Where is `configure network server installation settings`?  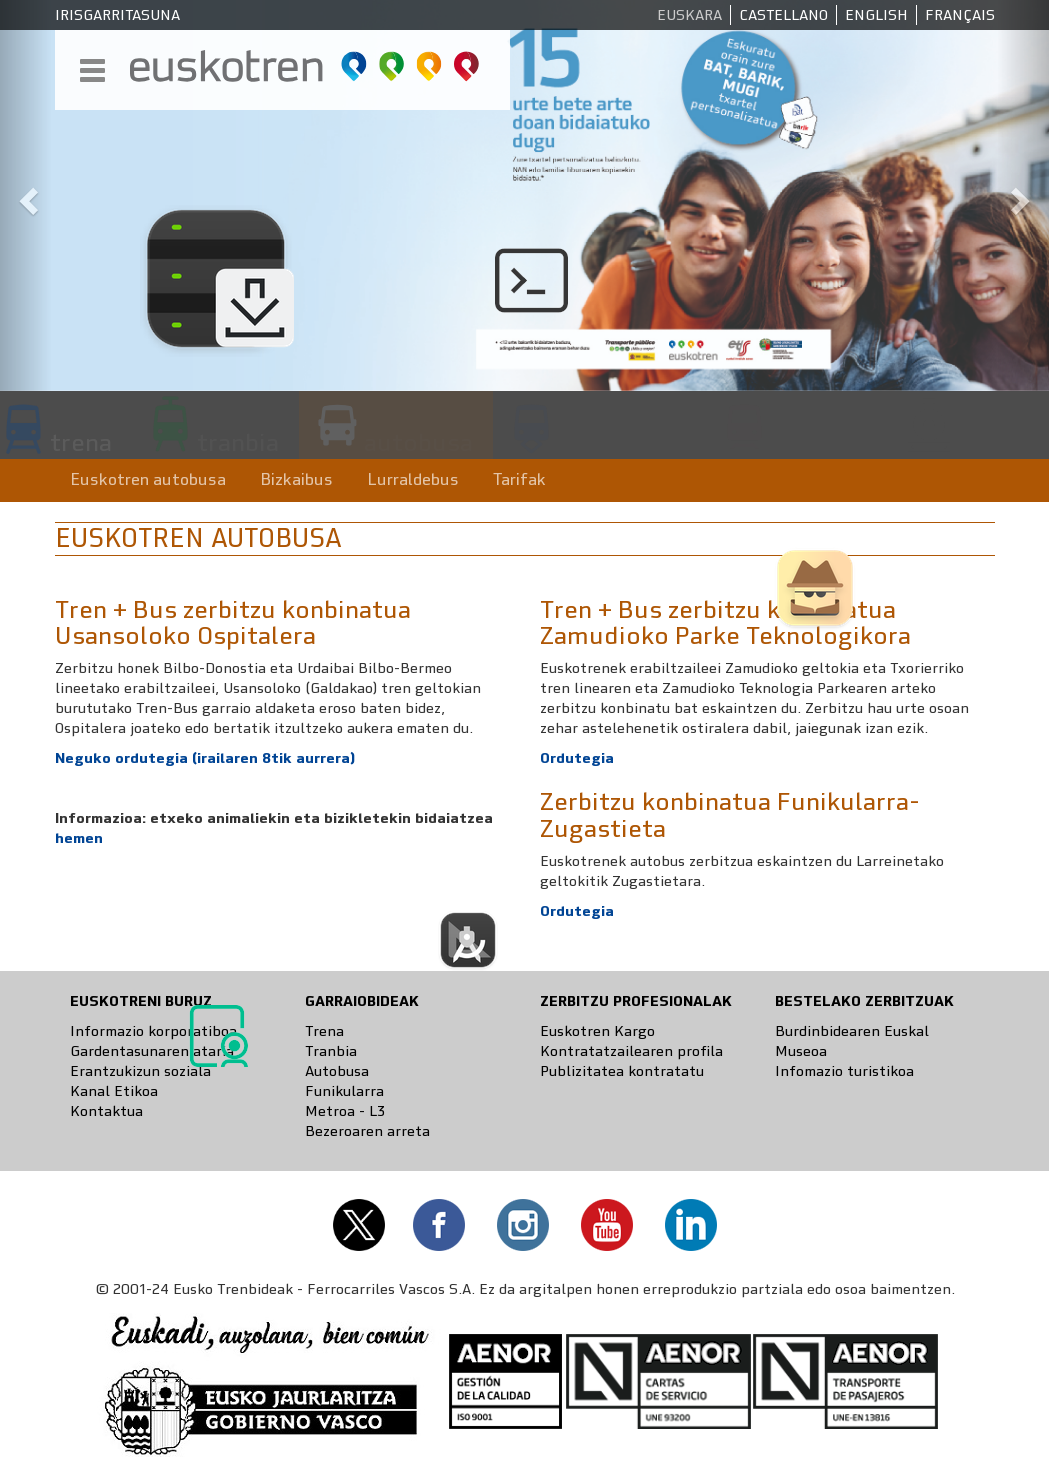 configure network server installation settings is located at coordinates (217, 281).